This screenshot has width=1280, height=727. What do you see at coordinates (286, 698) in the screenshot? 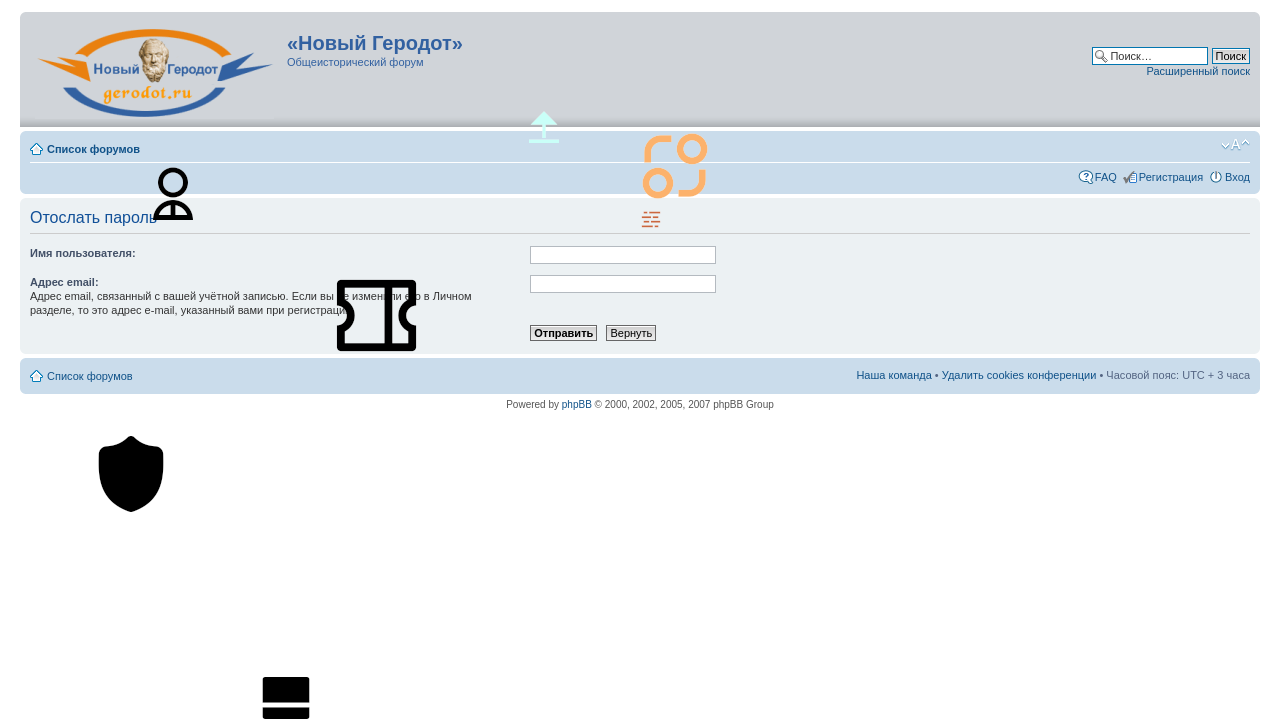
I see `switch to bottom panel layout` at bounding box center [286, 698].